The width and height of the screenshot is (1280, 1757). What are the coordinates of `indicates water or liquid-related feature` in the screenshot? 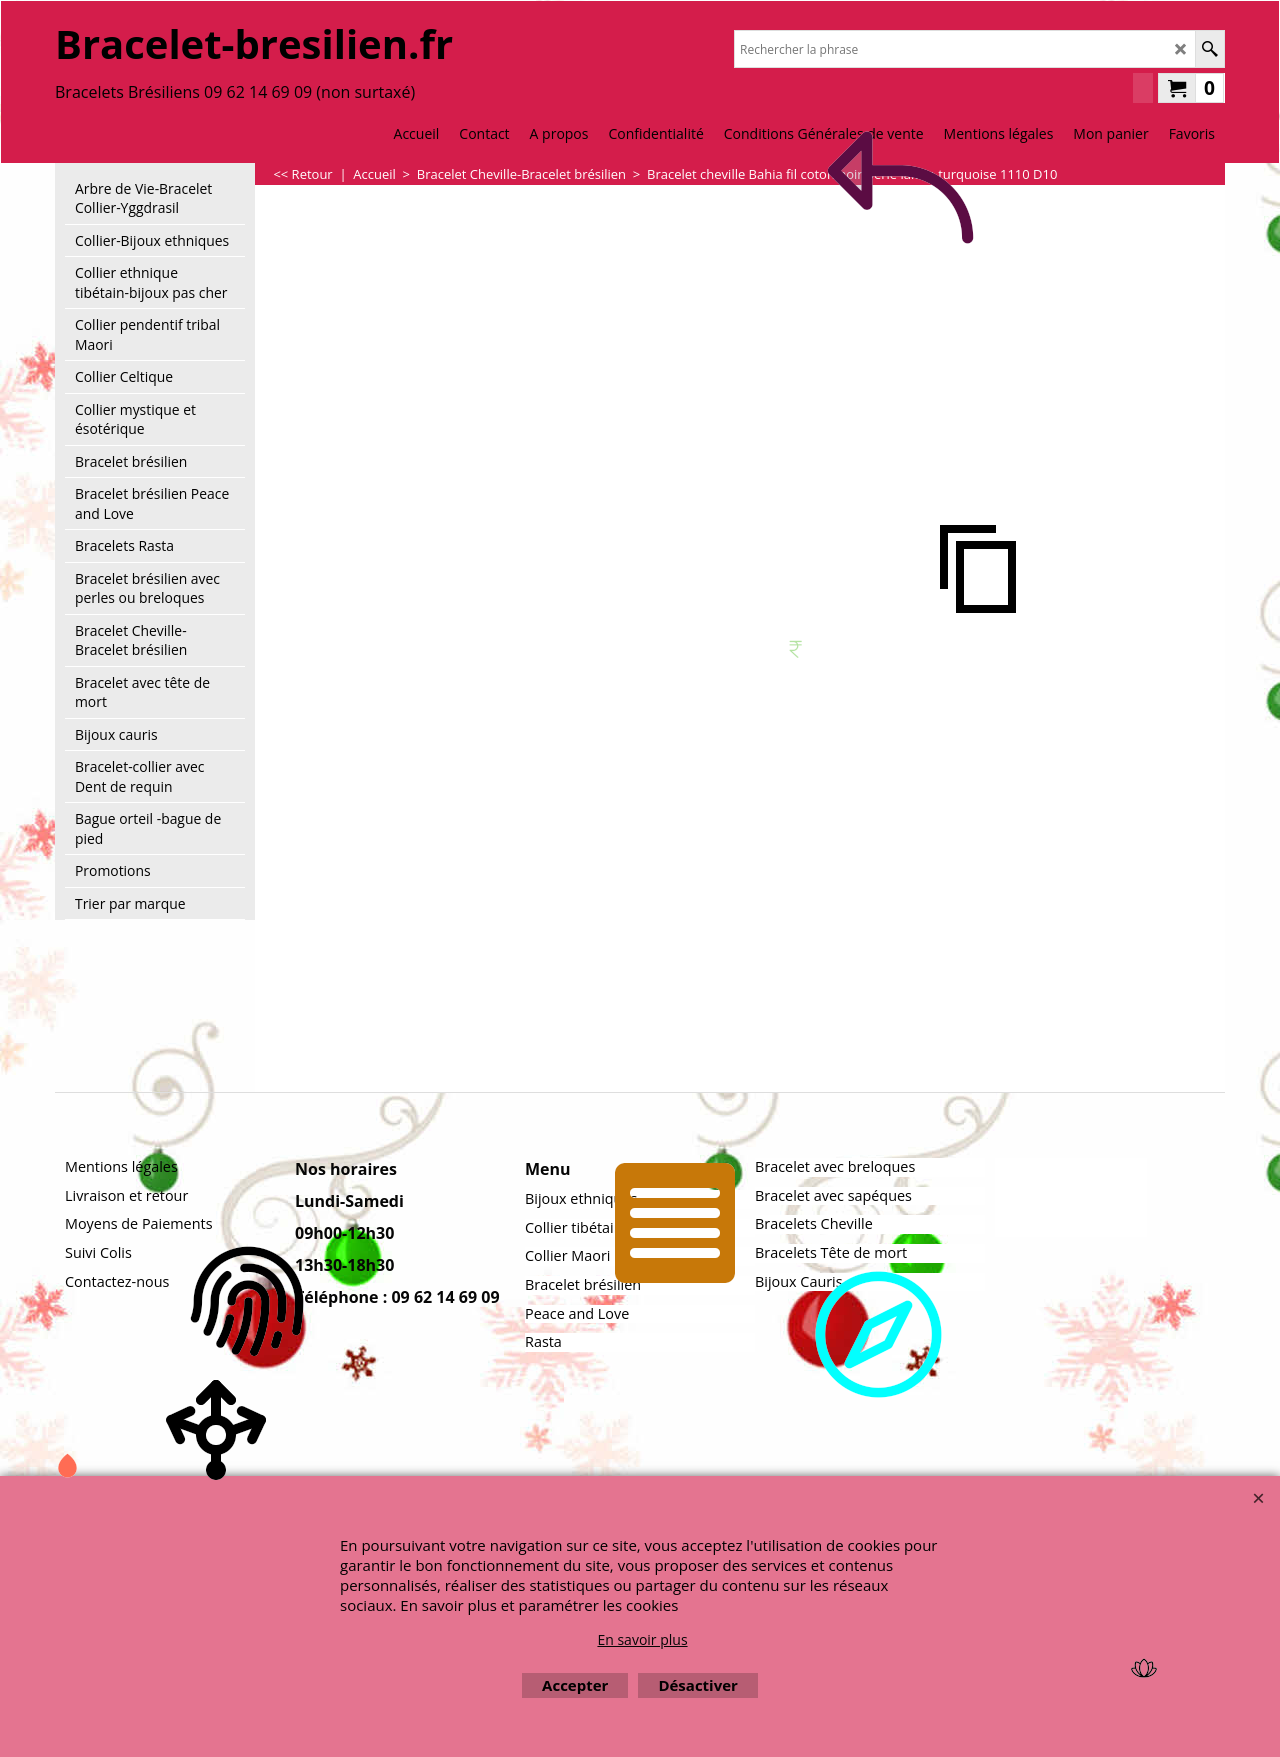 It's located at (67, 1466).